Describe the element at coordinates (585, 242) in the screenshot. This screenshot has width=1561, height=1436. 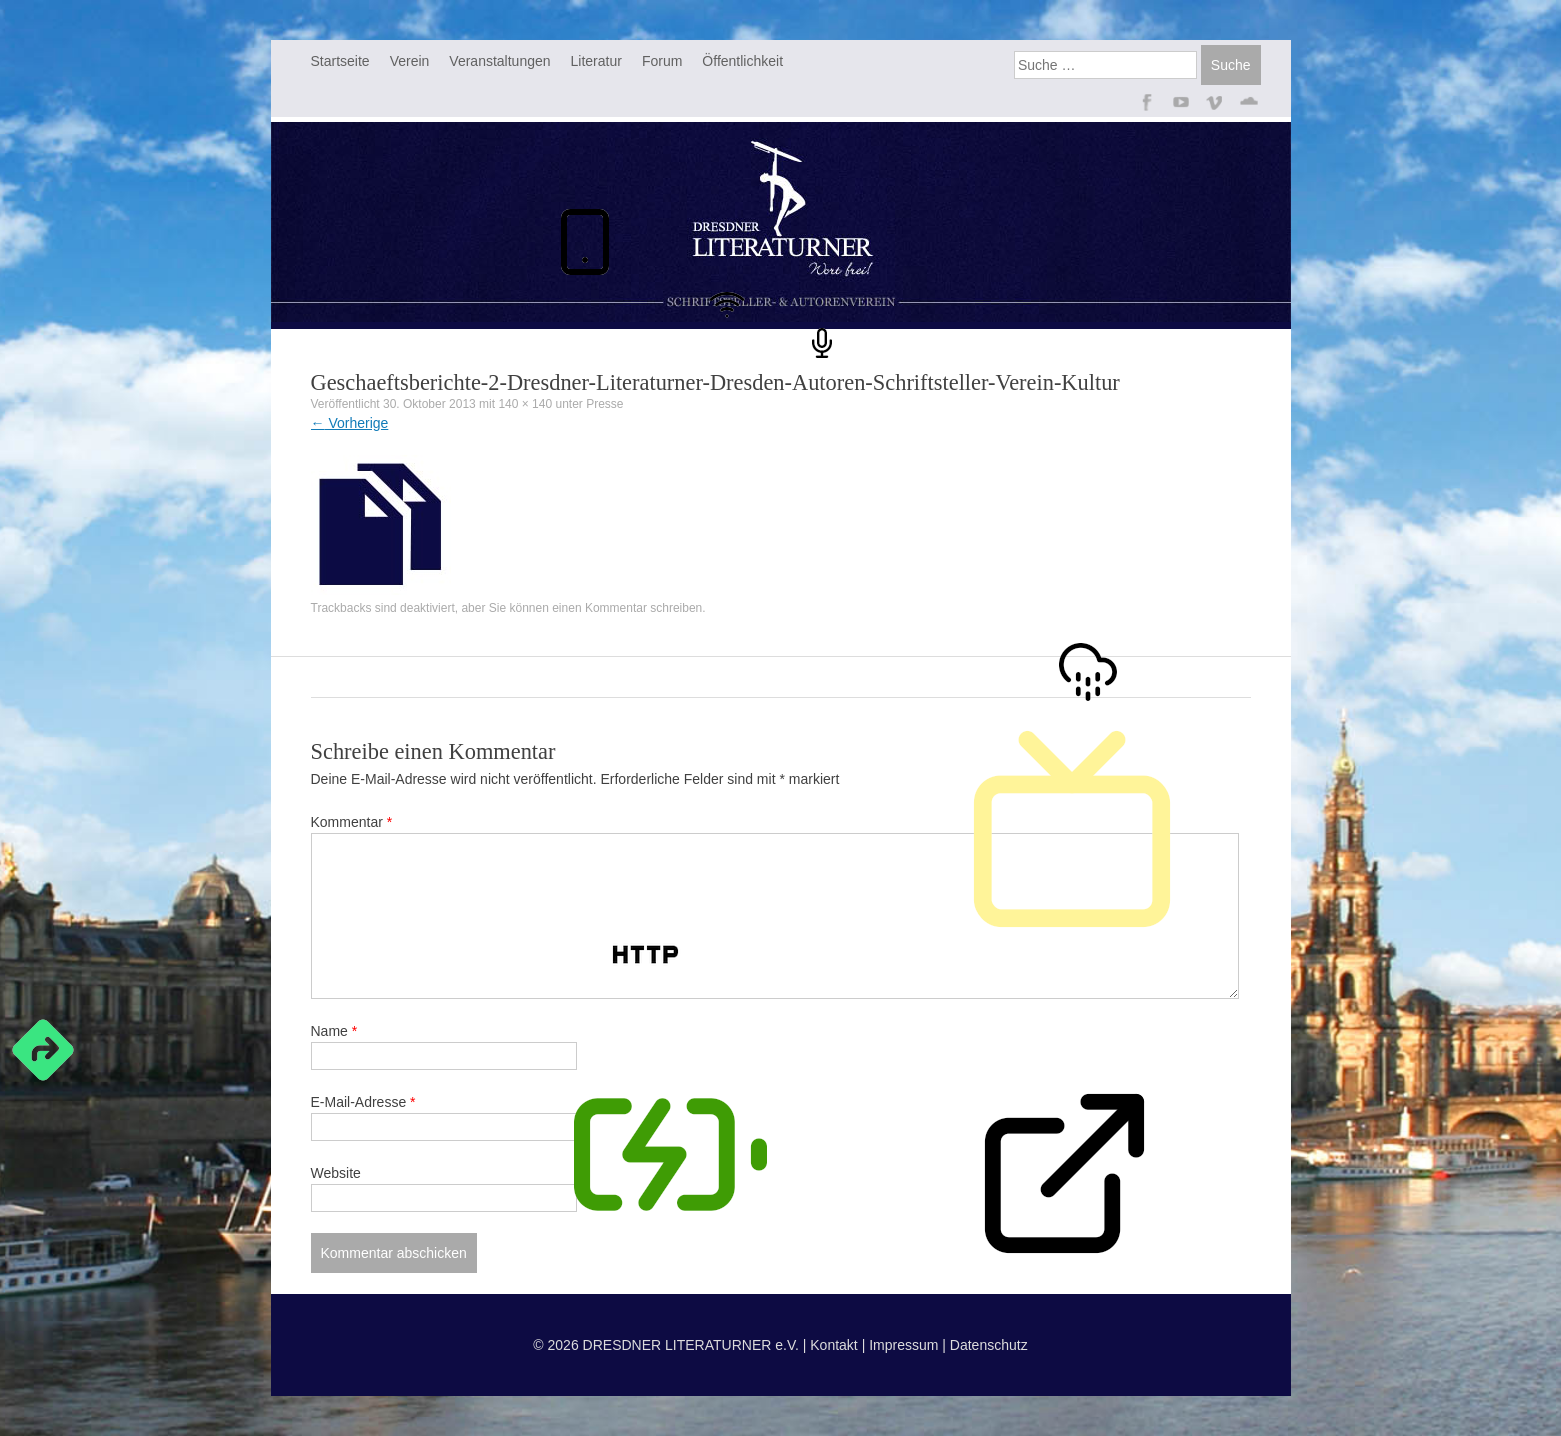
I see `access mobile device settings` at that location.